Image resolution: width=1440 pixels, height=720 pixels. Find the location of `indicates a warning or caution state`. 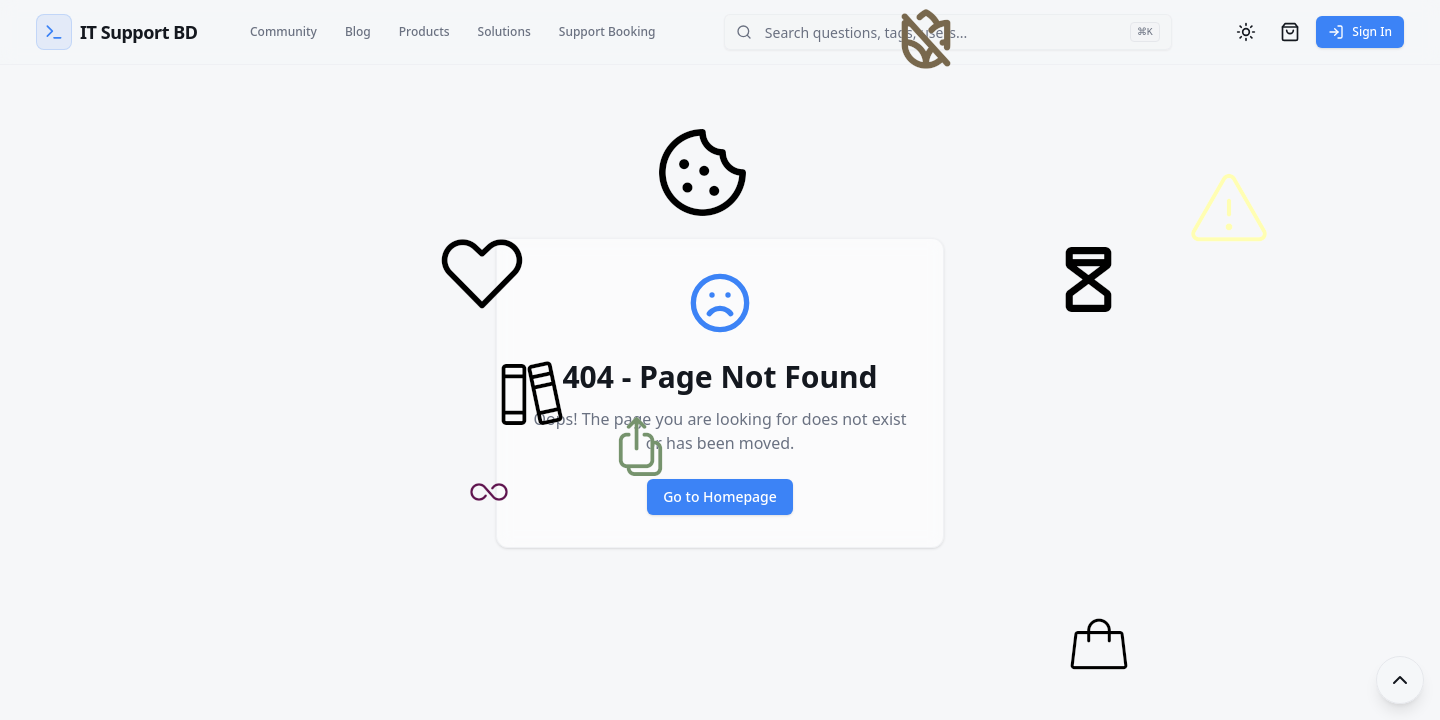

indicates a warning or caution state is located at coordinates (1229, 209).